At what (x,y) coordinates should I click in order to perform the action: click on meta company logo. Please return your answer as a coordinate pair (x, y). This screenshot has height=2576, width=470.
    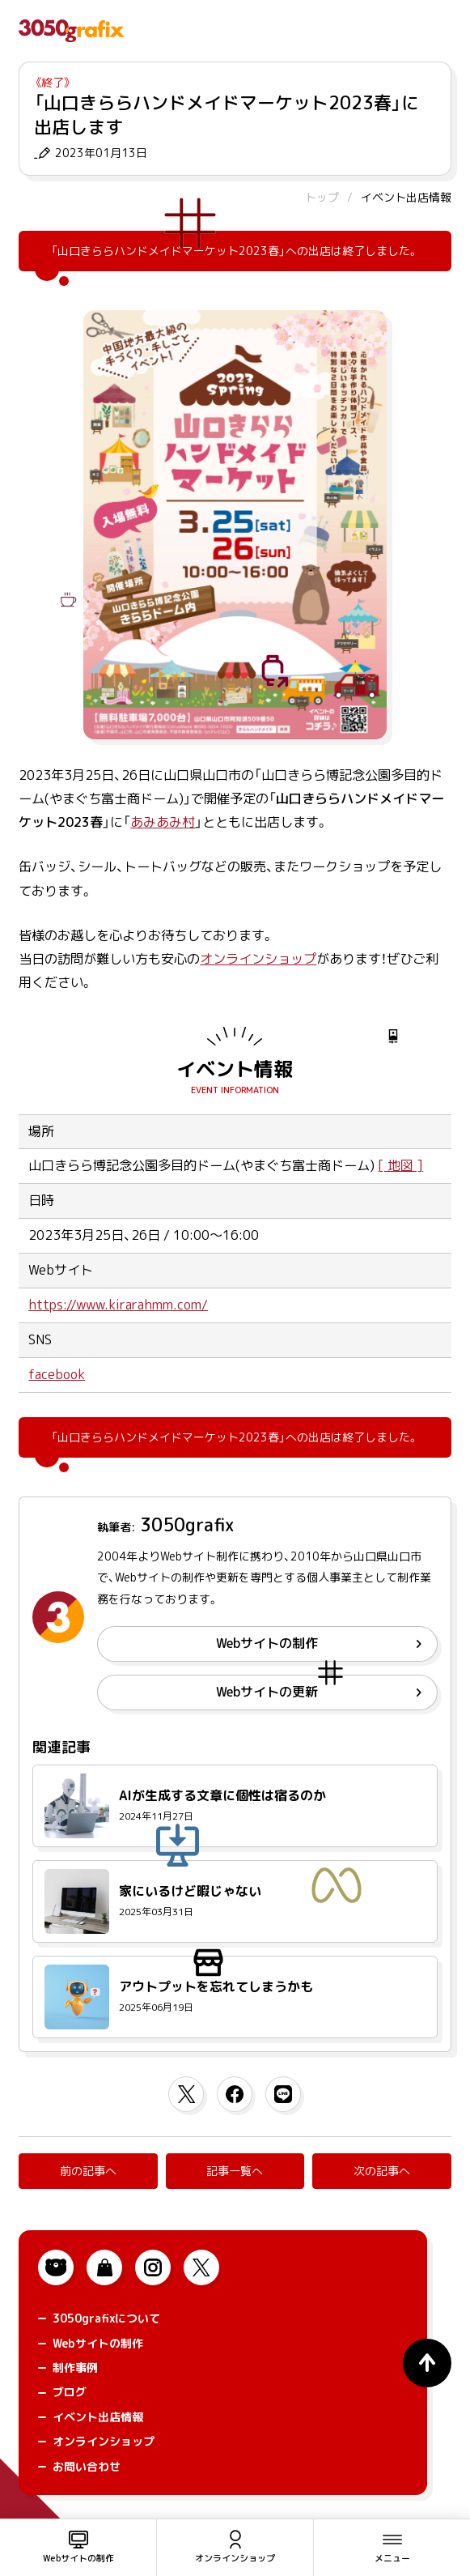
    Looking at the image, I should click on (337, 1885).